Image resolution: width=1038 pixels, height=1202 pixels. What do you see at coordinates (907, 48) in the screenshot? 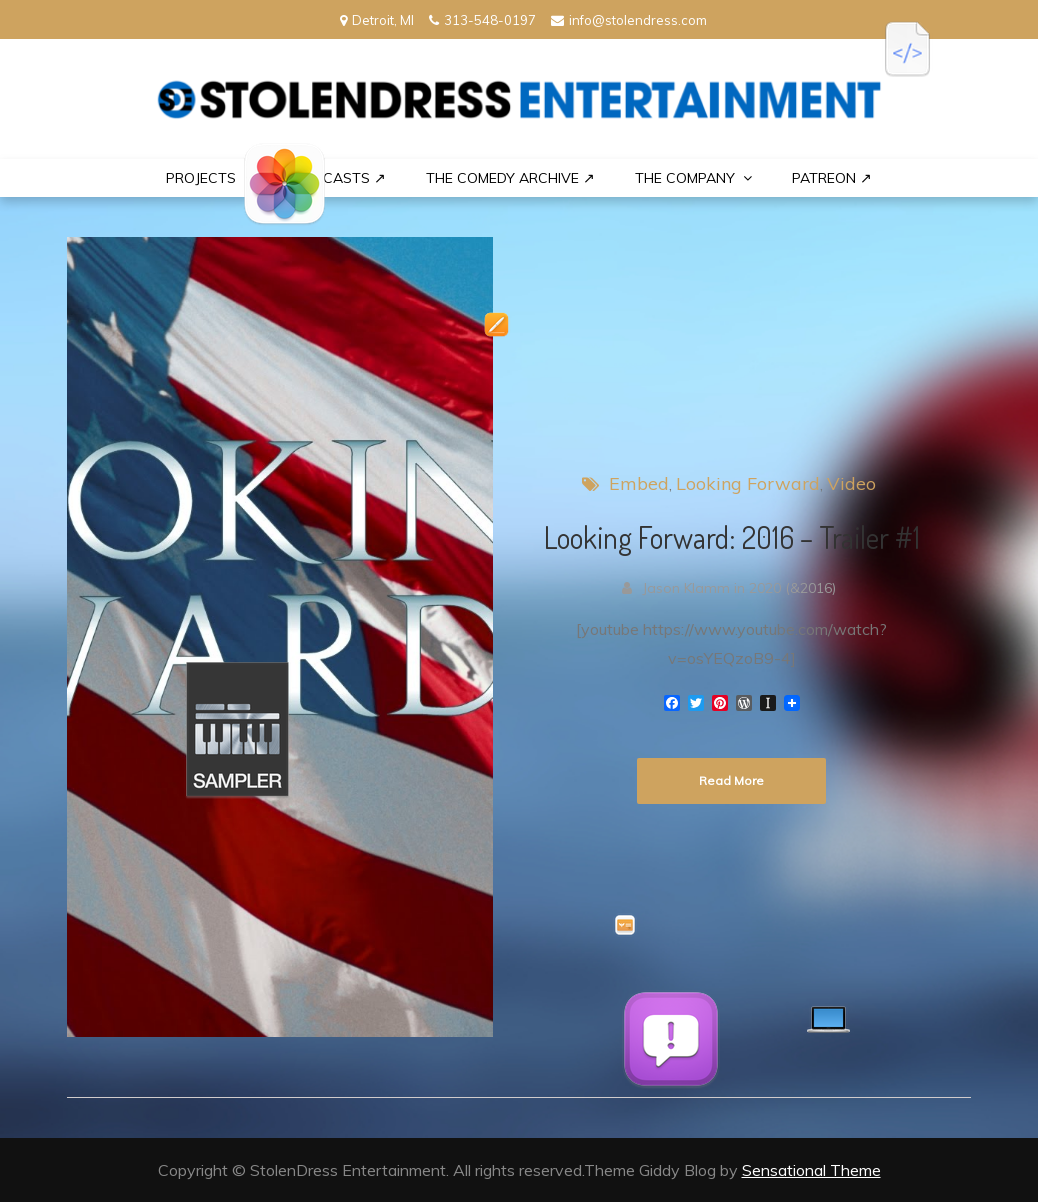
I see `an HTML or code file type indicator` at bounding box center [907, 48].